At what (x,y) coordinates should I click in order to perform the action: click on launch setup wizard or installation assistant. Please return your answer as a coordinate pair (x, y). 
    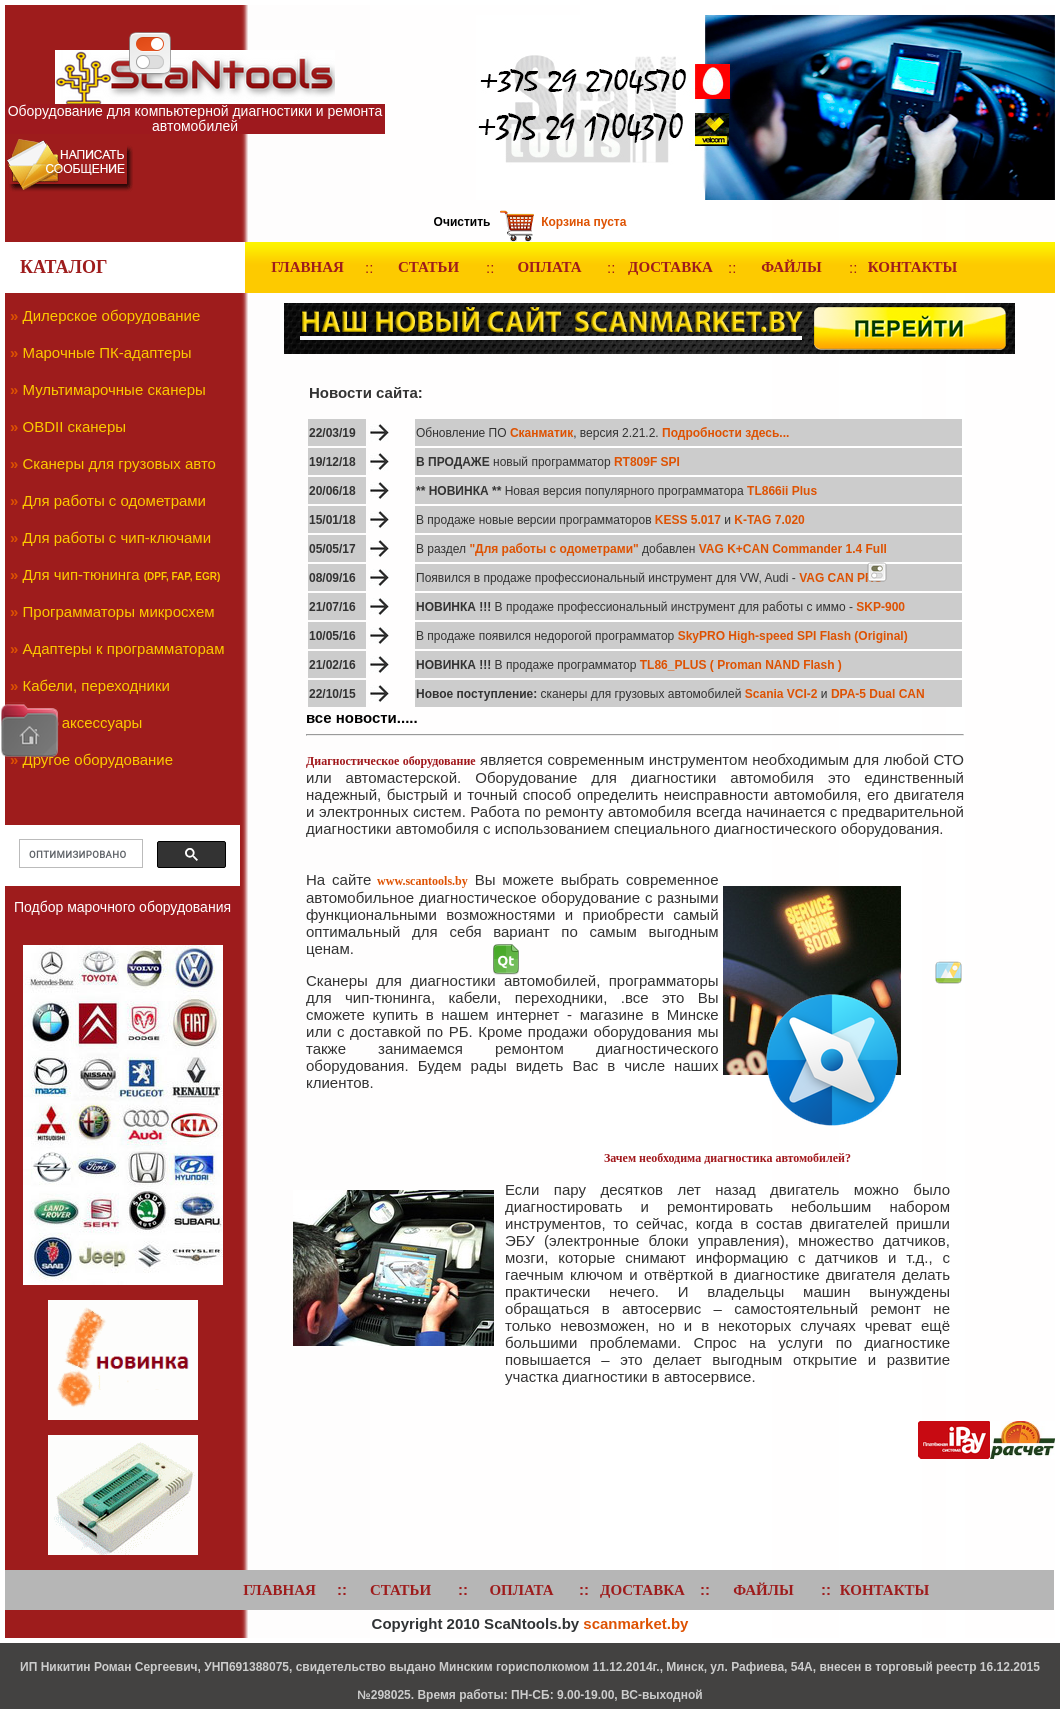
    Looking at the image, I should click on (832, 1060).